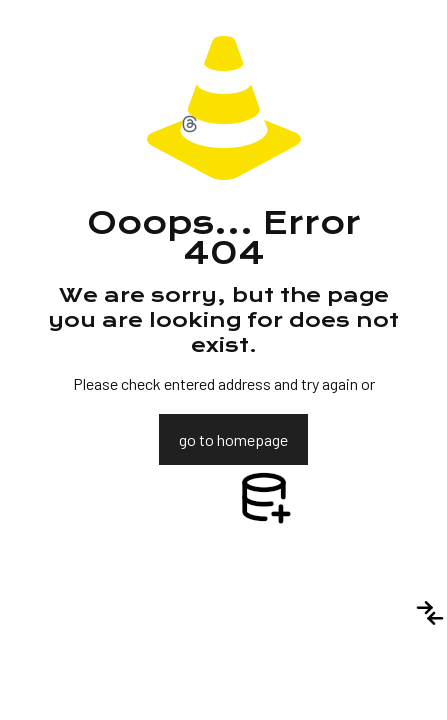 The height and width of the screenshot is (720, 447). I want to click on compare or show differences between items, so click(430, 613).